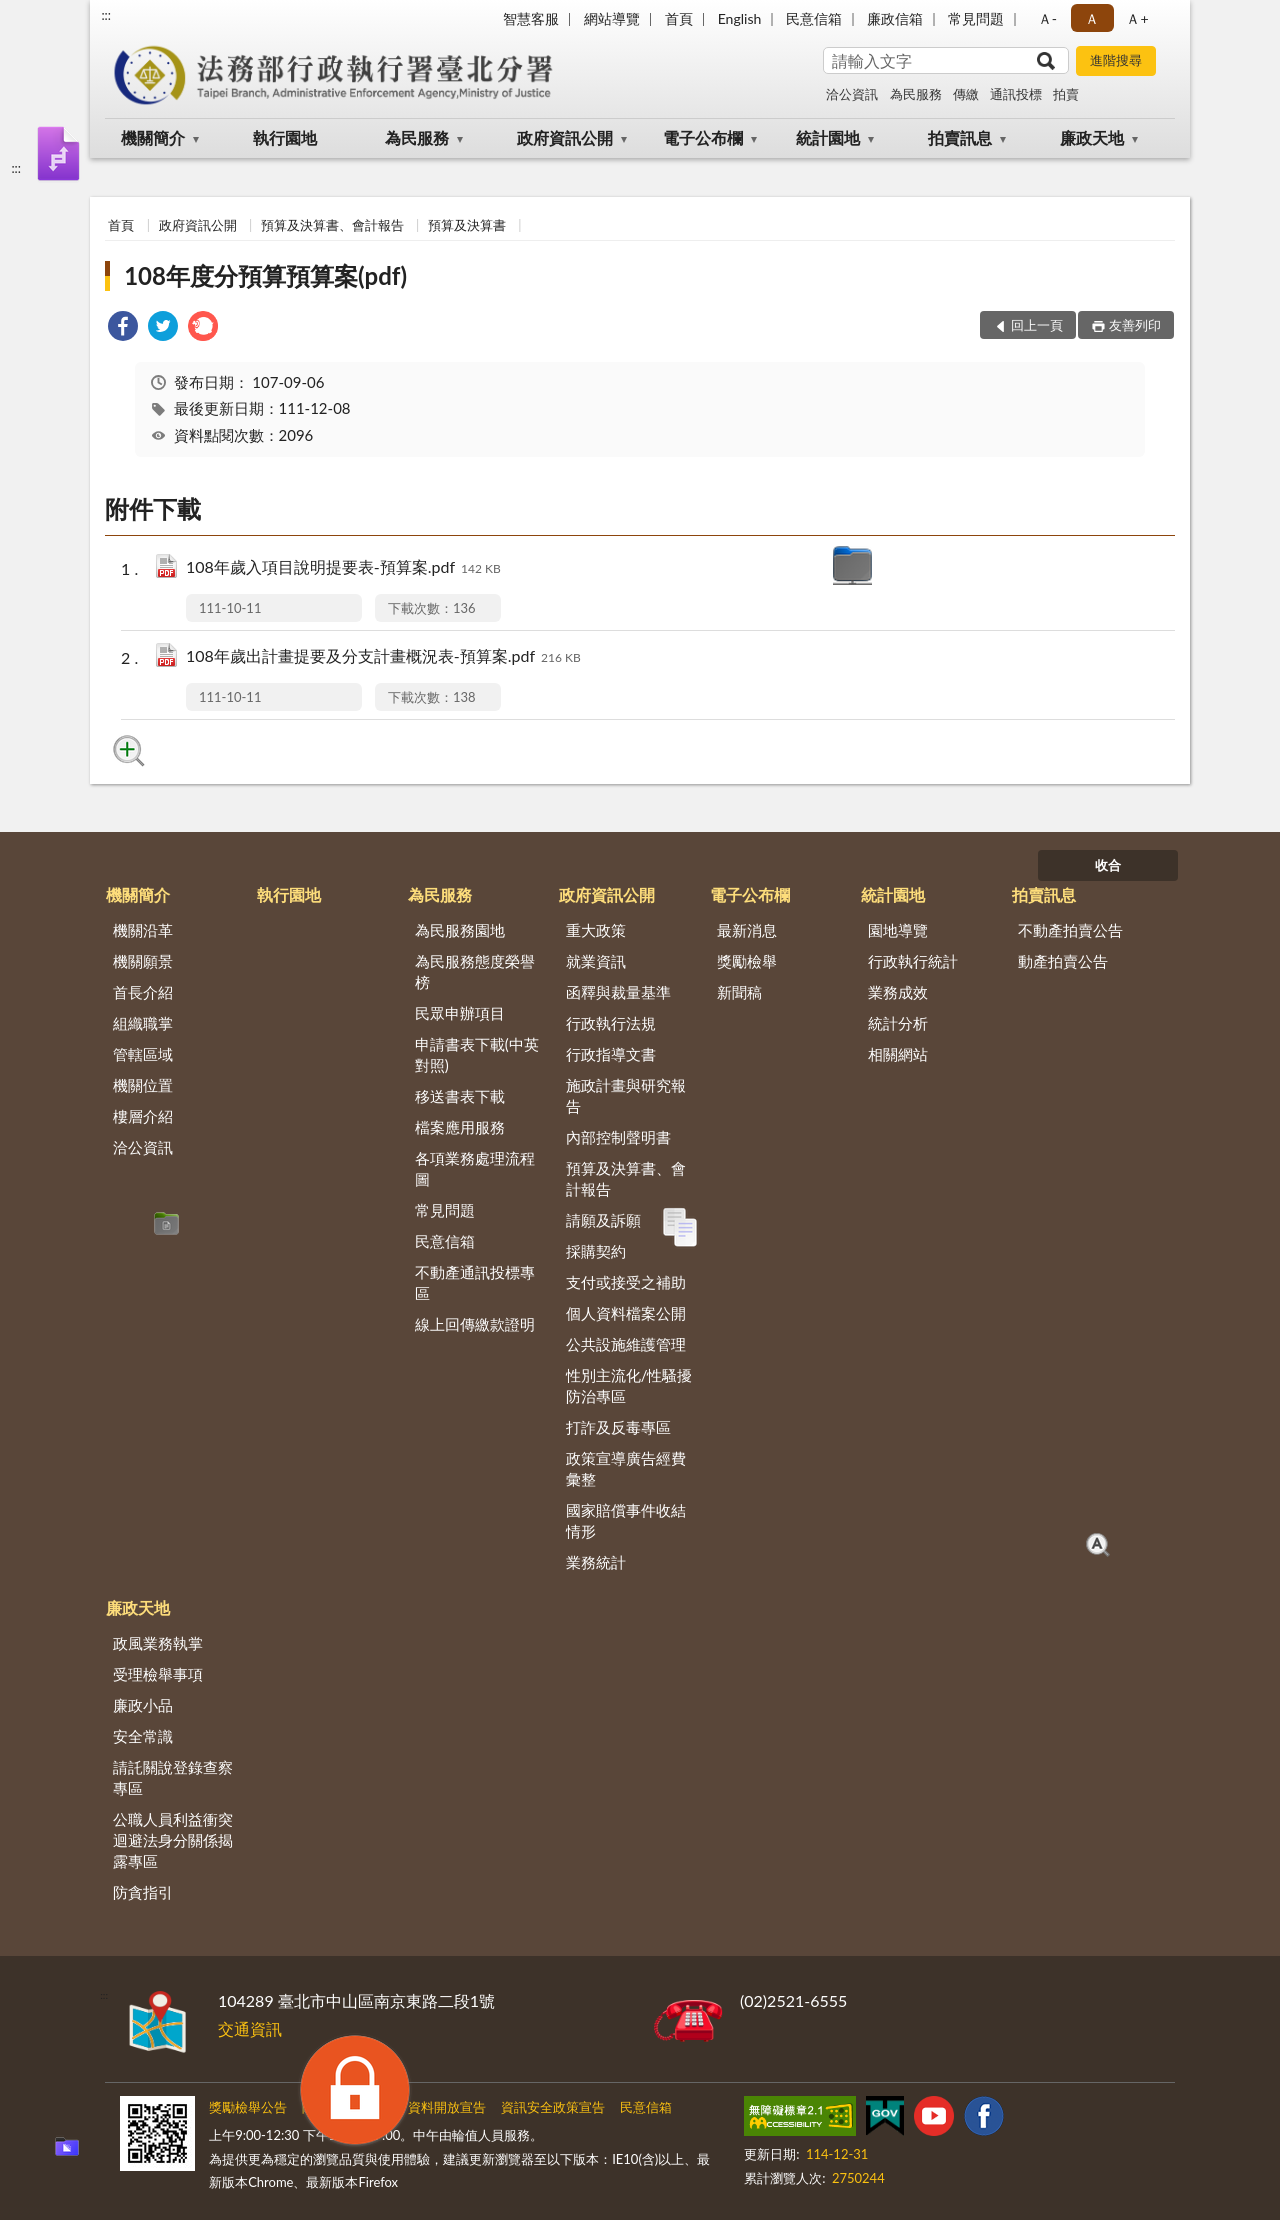 This screenshot has height=2220, width=1280. I want to click on open your documents folder, so click(166, 1223).